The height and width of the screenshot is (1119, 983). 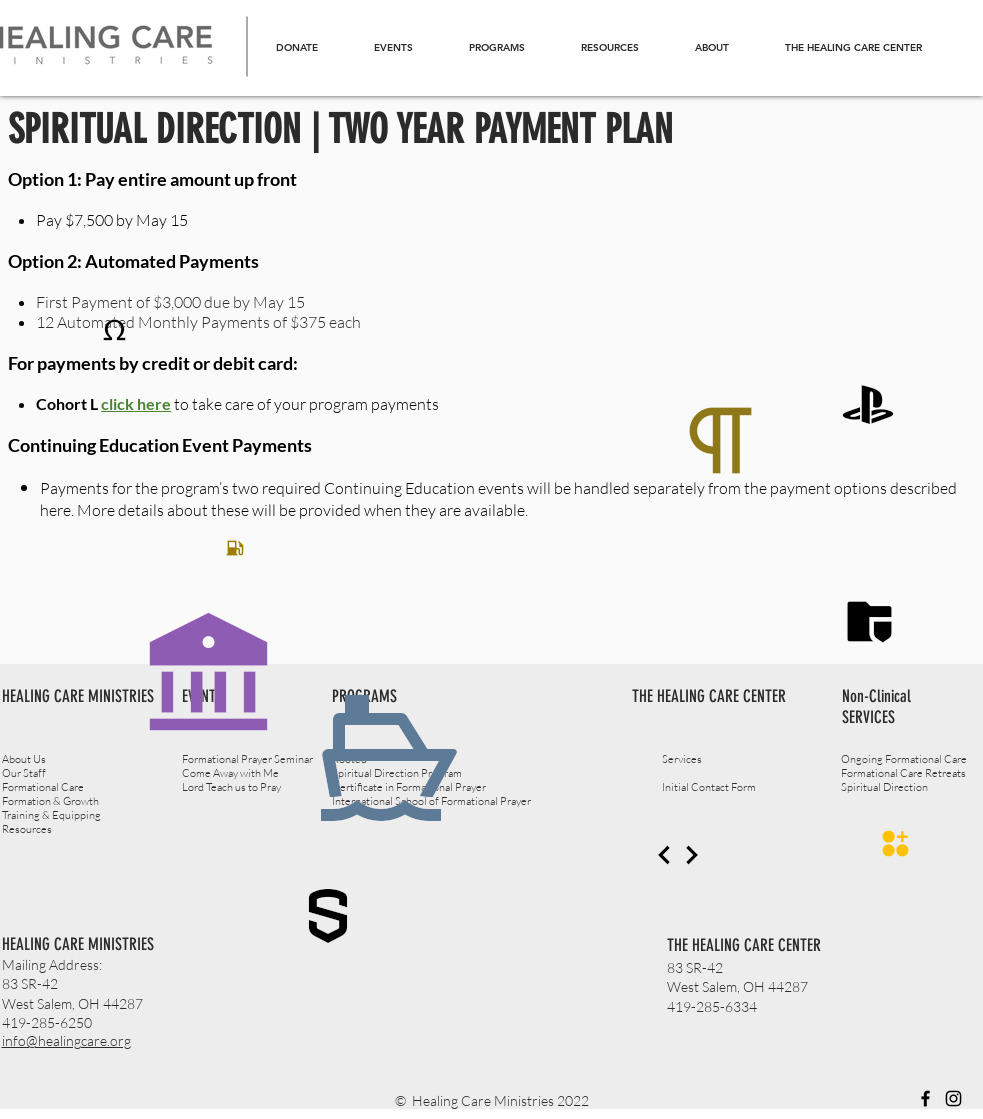 I want to click on insert omega symbol in text editor, so click(x=114, y=330).